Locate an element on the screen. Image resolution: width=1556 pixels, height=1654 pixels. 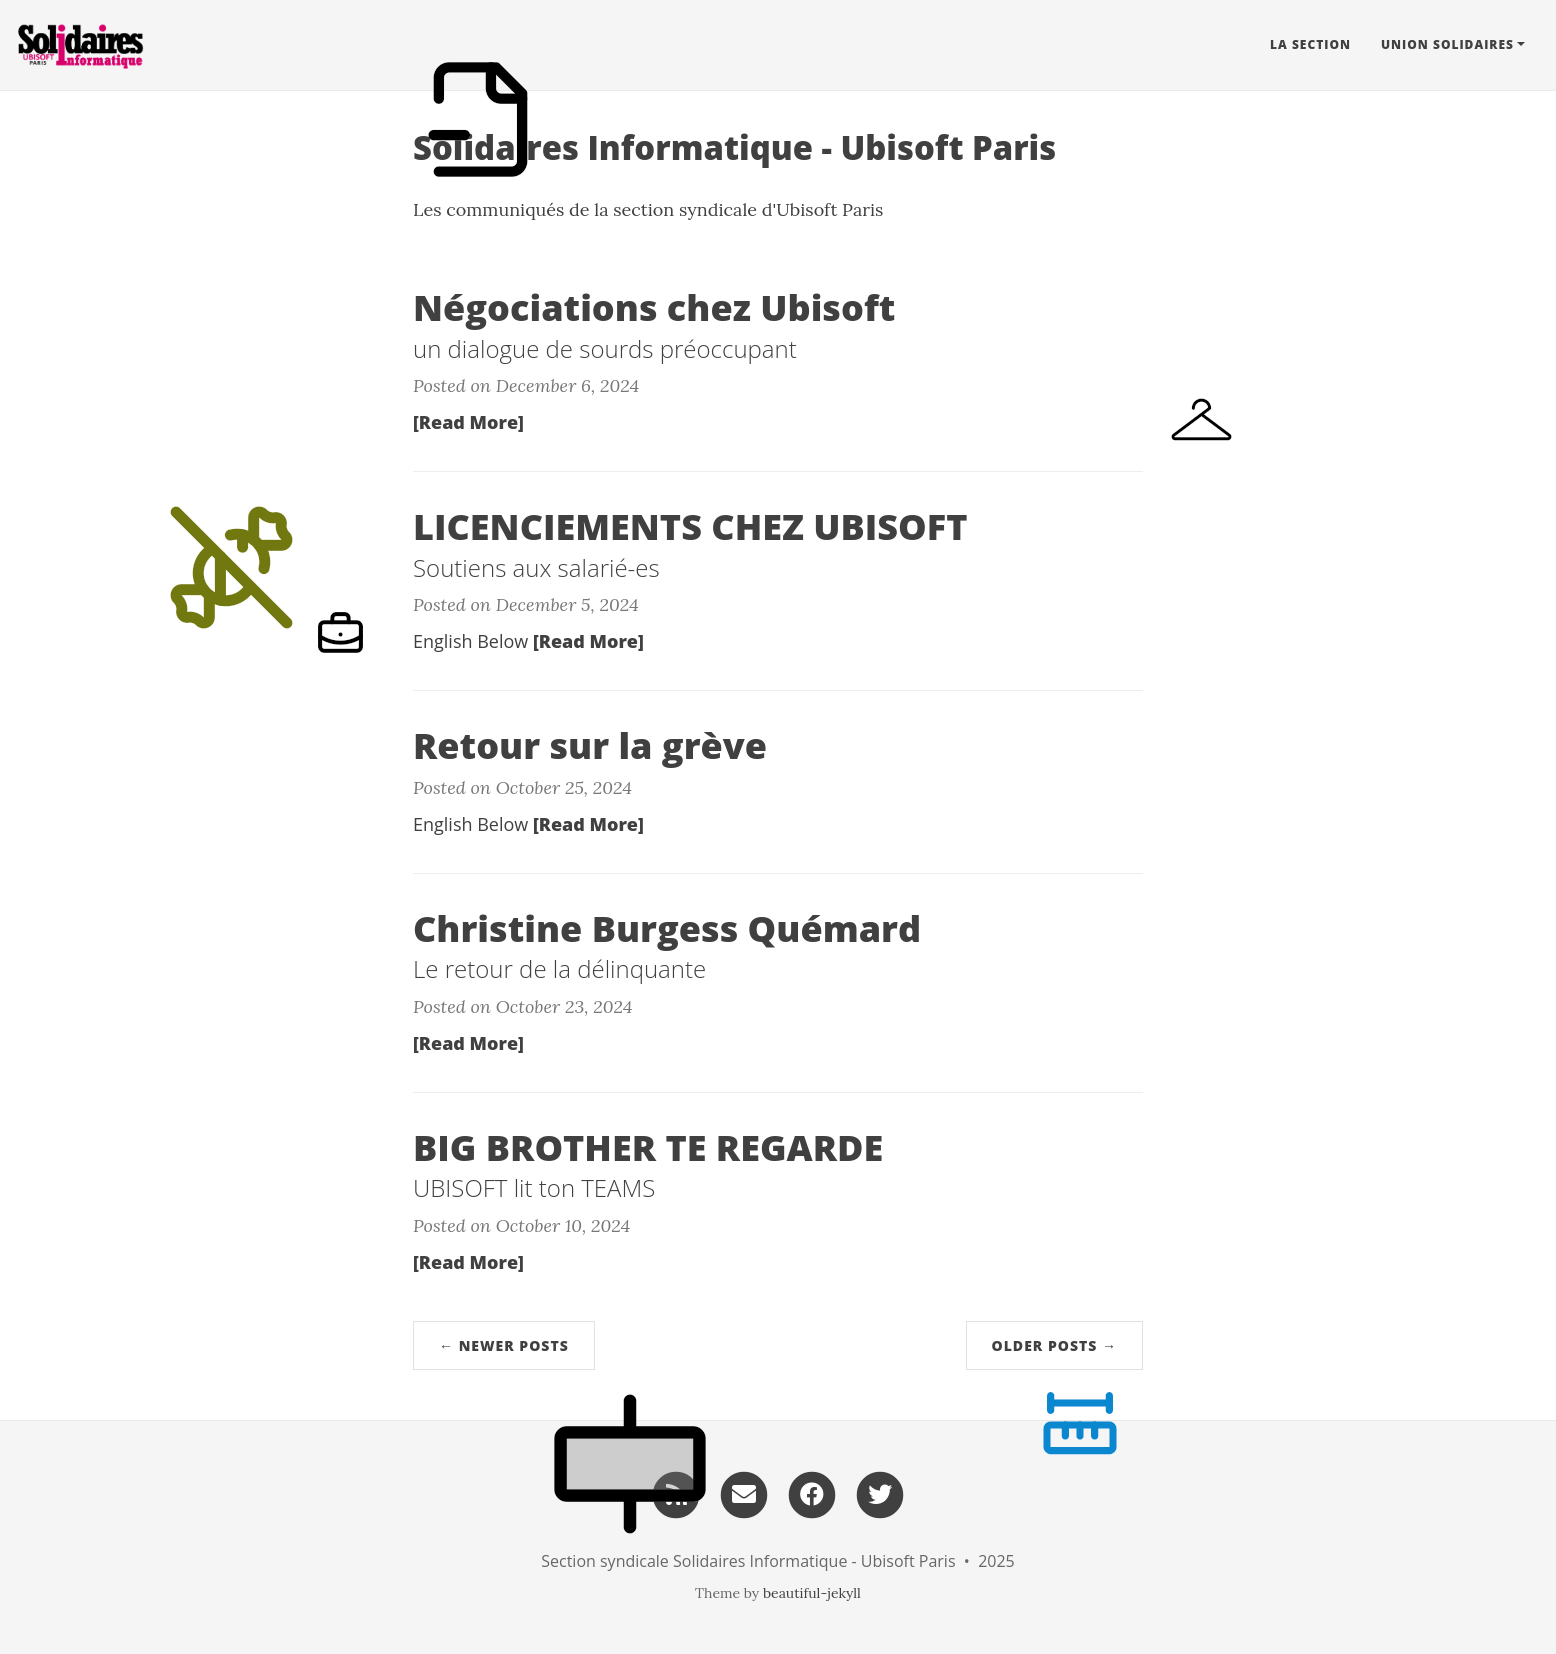
disable candy crush notifications is located at coordinates (231, 567).